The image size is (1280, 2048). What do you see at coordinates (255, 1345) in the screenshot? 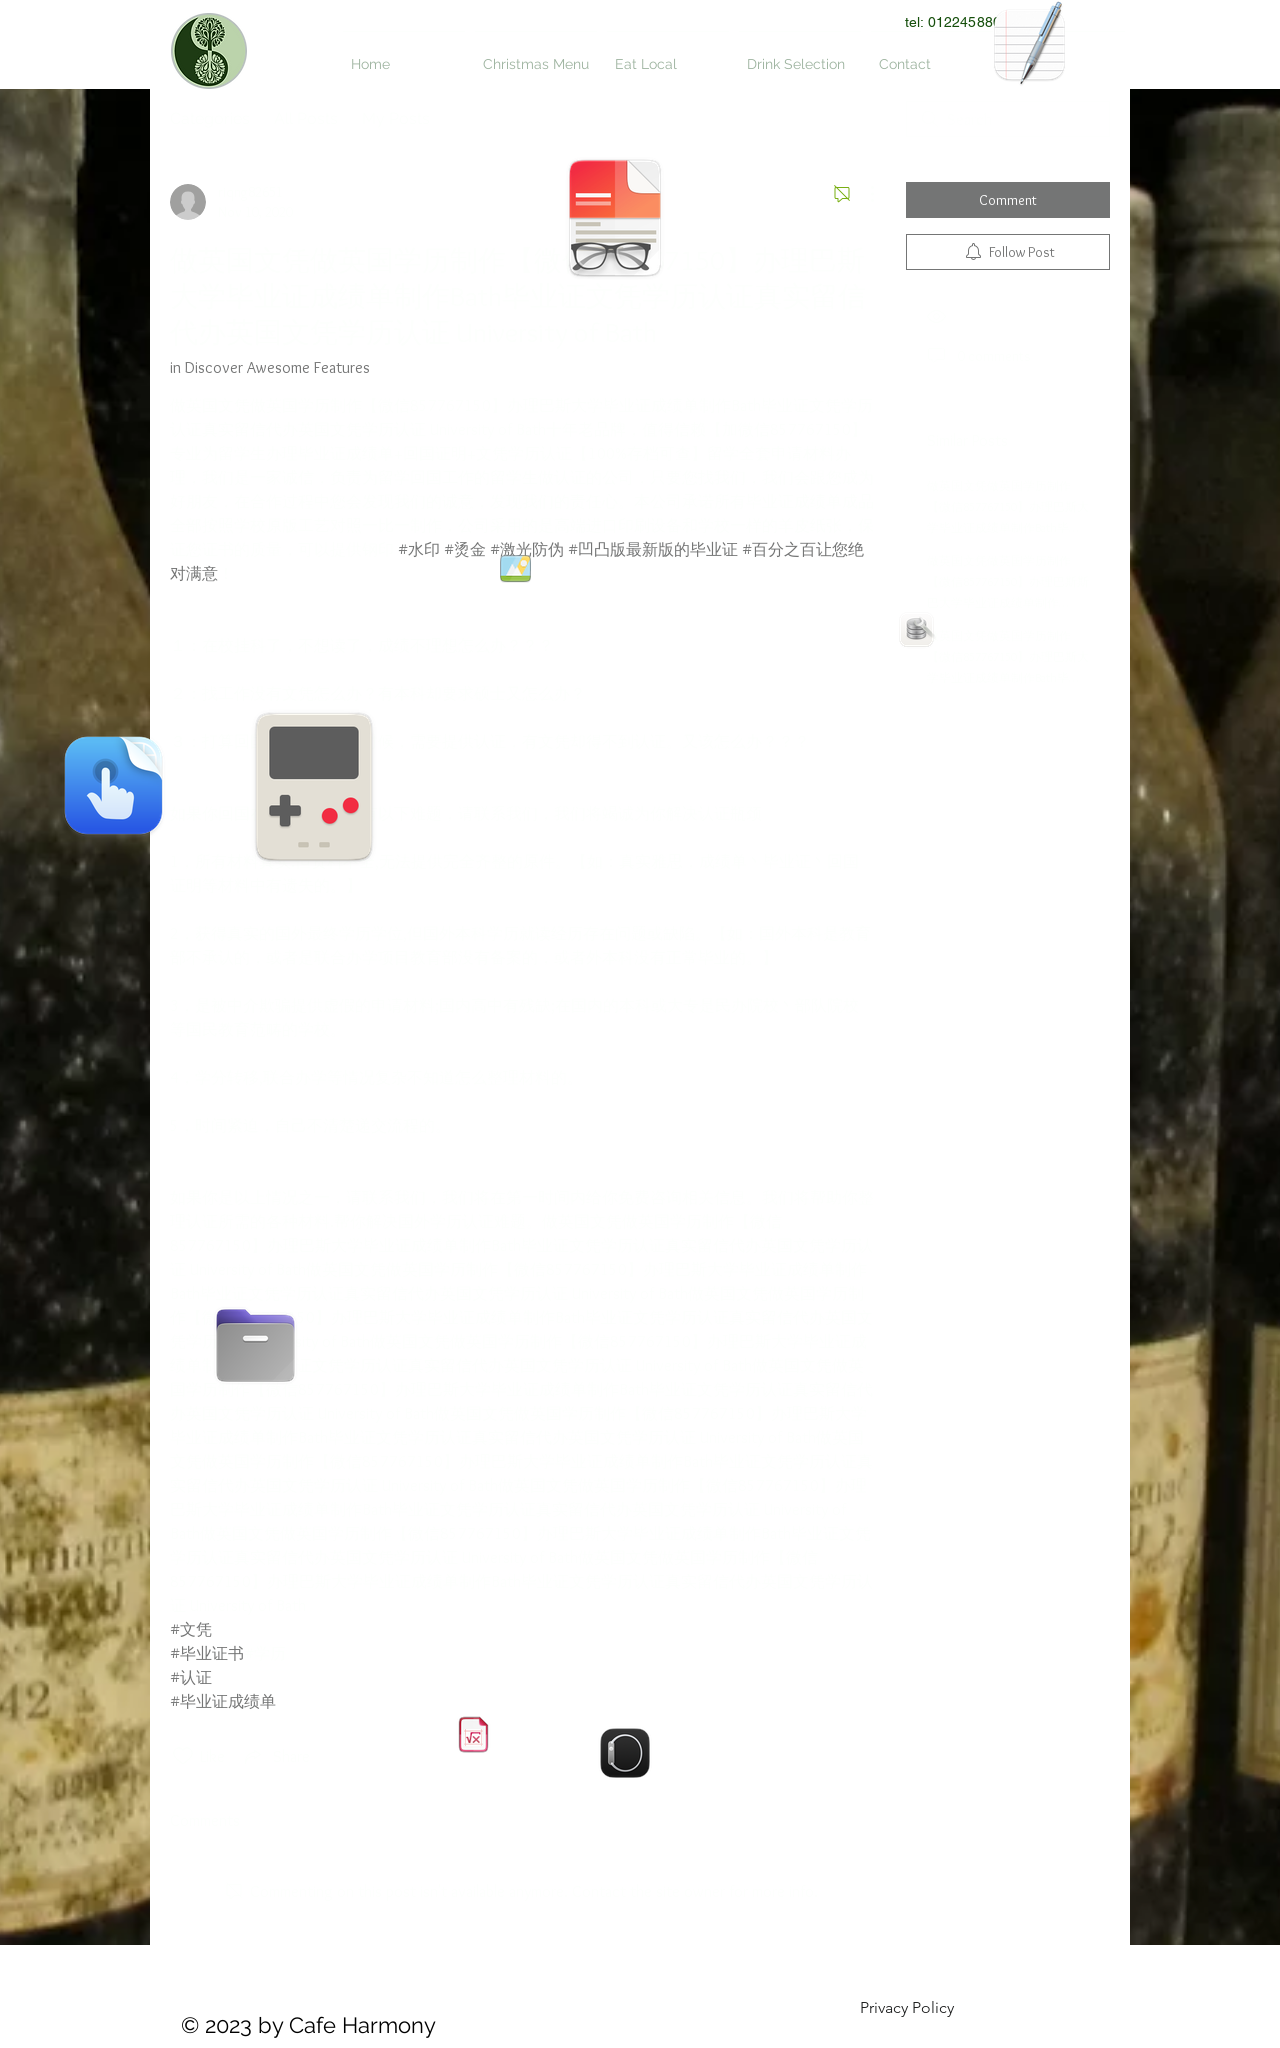
I see `open the file manager application` at bounding box center [255, 1345].